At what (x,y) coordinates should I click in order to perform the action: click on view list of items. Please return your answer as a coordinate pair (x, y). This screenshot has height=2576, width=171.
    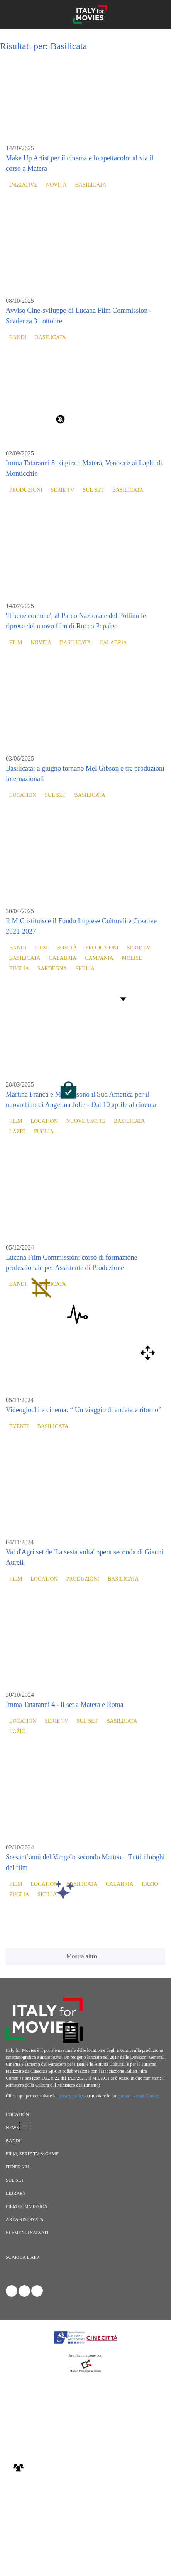
    Looking at the image, I should click on (25, 2126).